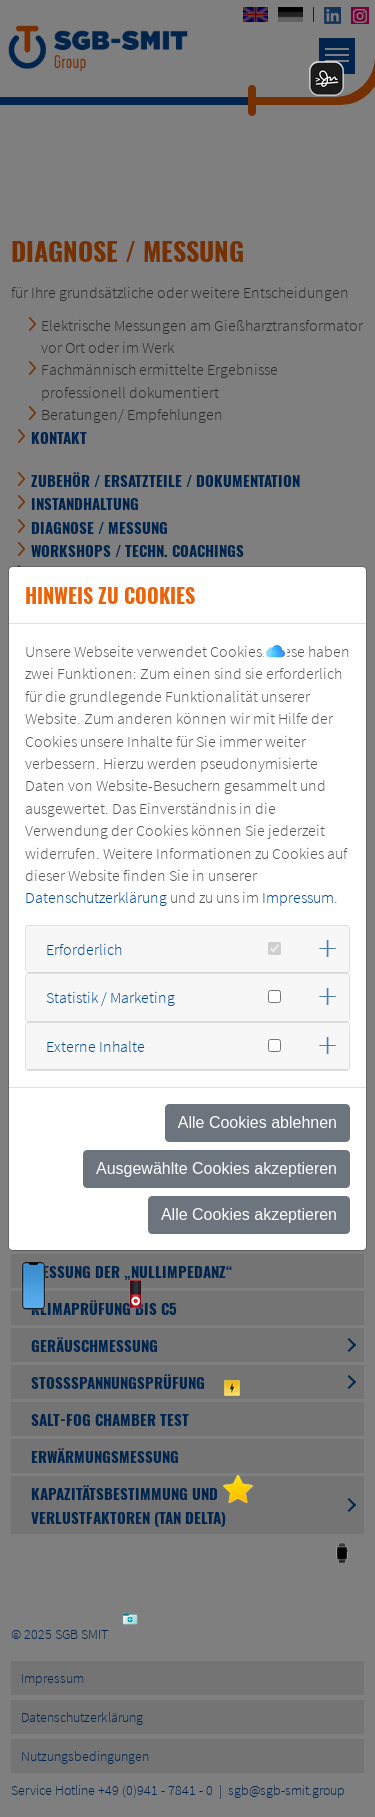 The image size is (375, 1817). I want to click on open power management settings, so click(232, 1388).